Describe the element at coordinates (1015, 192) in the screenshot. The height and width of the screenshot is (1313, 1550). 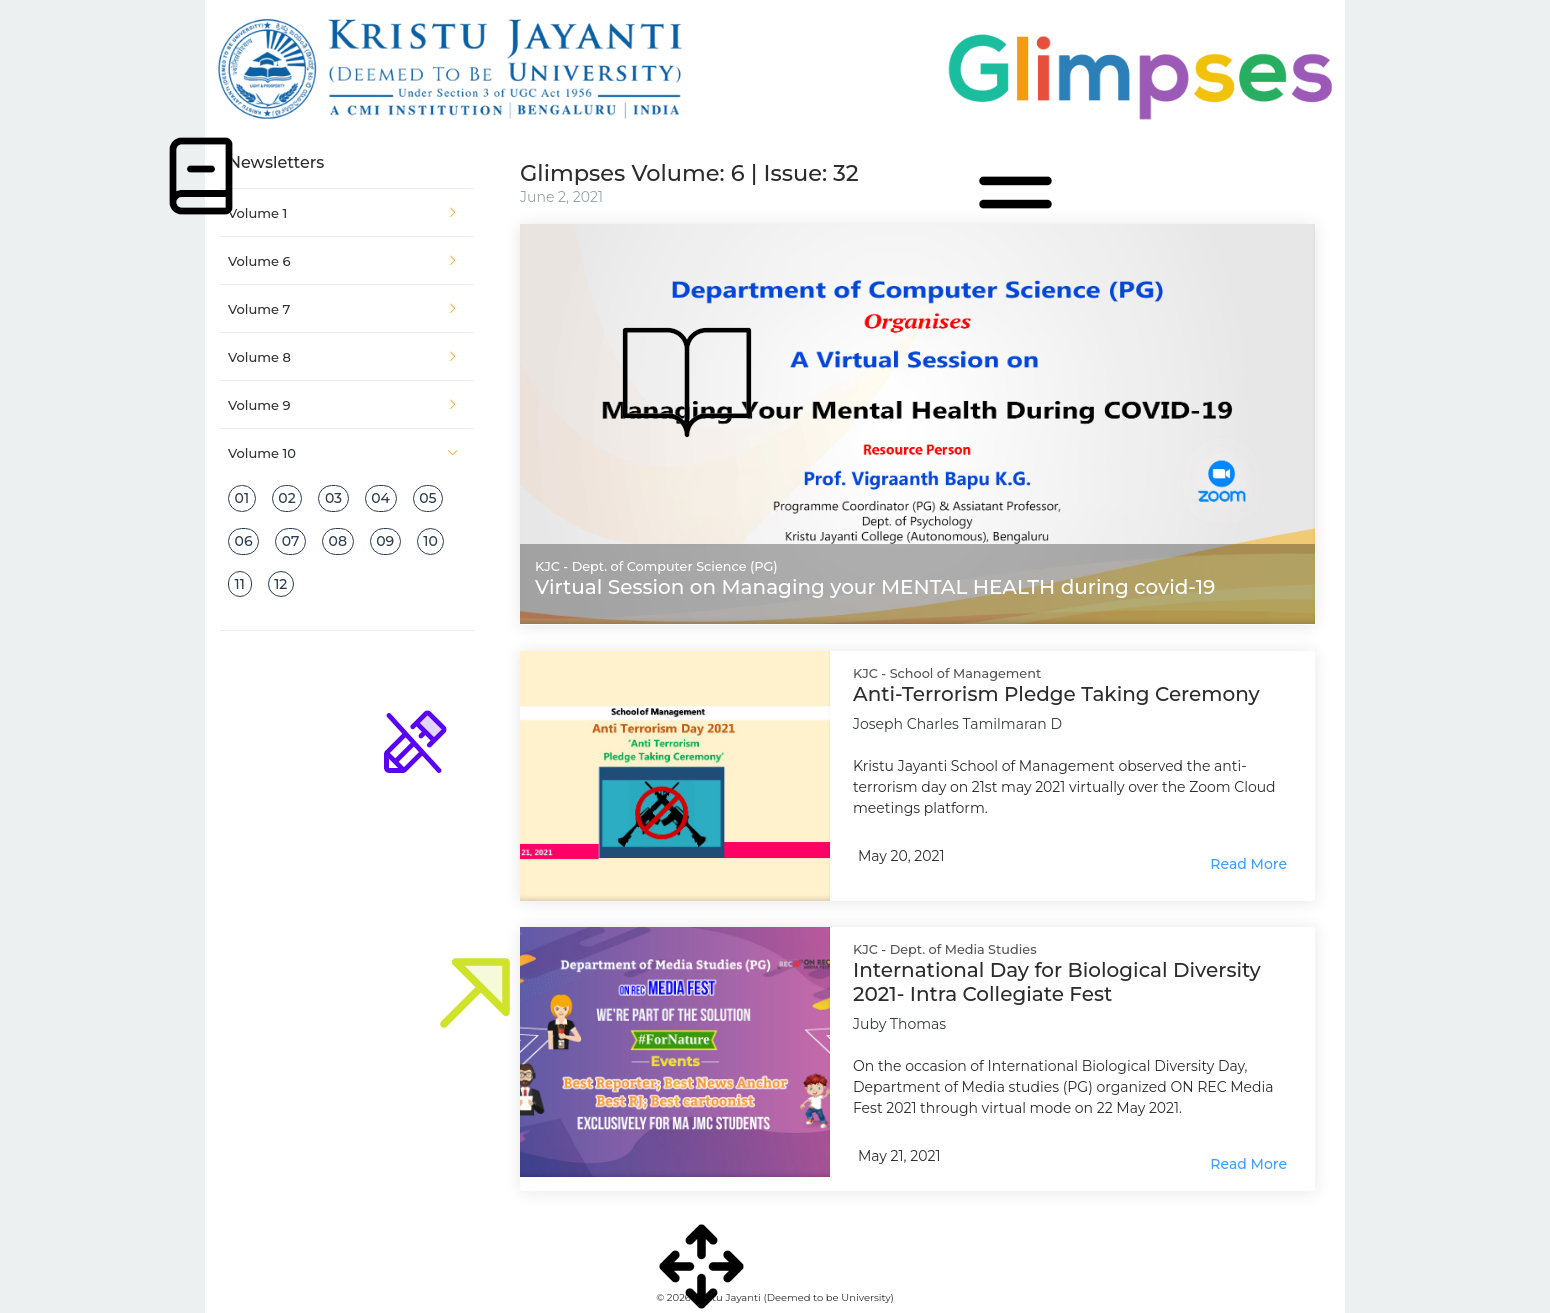
I see `equals or comparison function` at that location.